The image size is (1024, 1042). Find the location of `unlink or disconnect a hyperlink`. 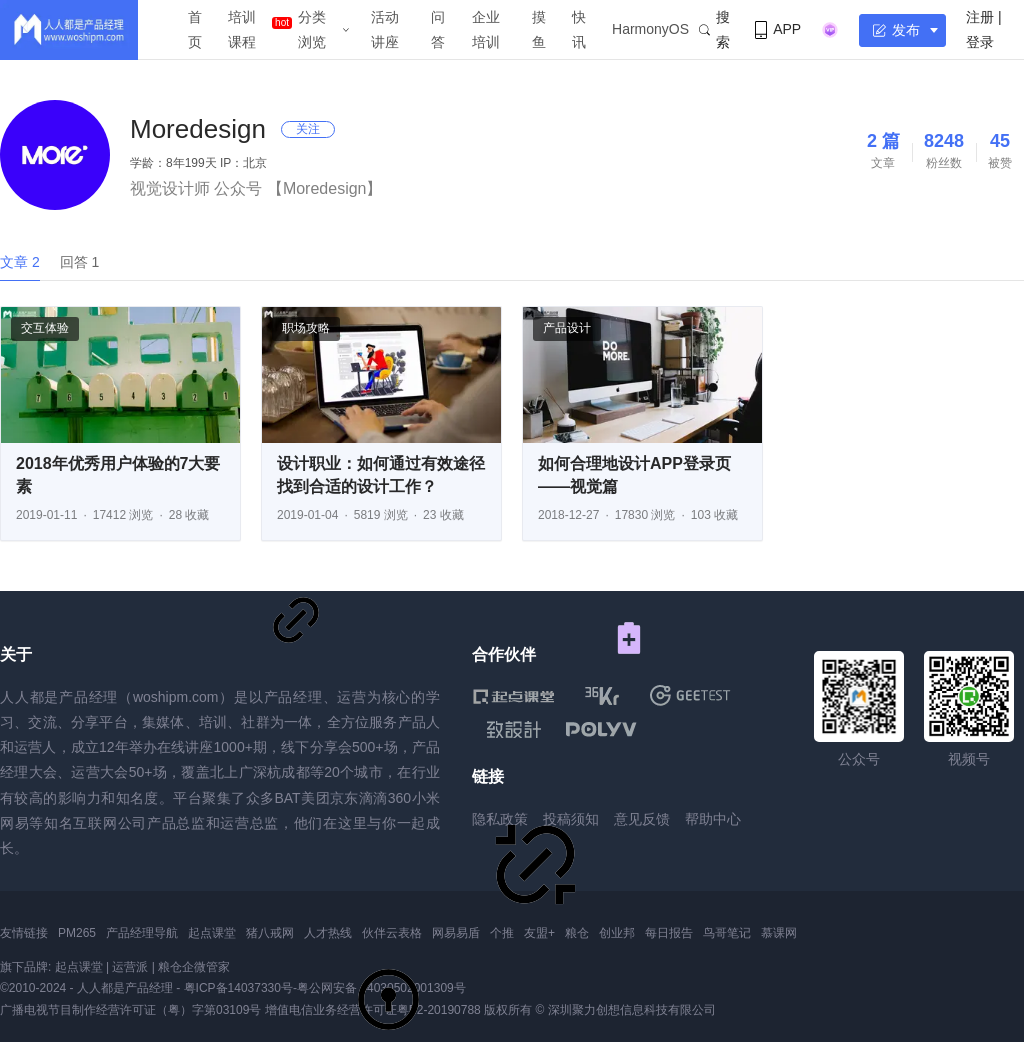

unlink or disconnect a hyperlink is located at coordinates (535, 864).